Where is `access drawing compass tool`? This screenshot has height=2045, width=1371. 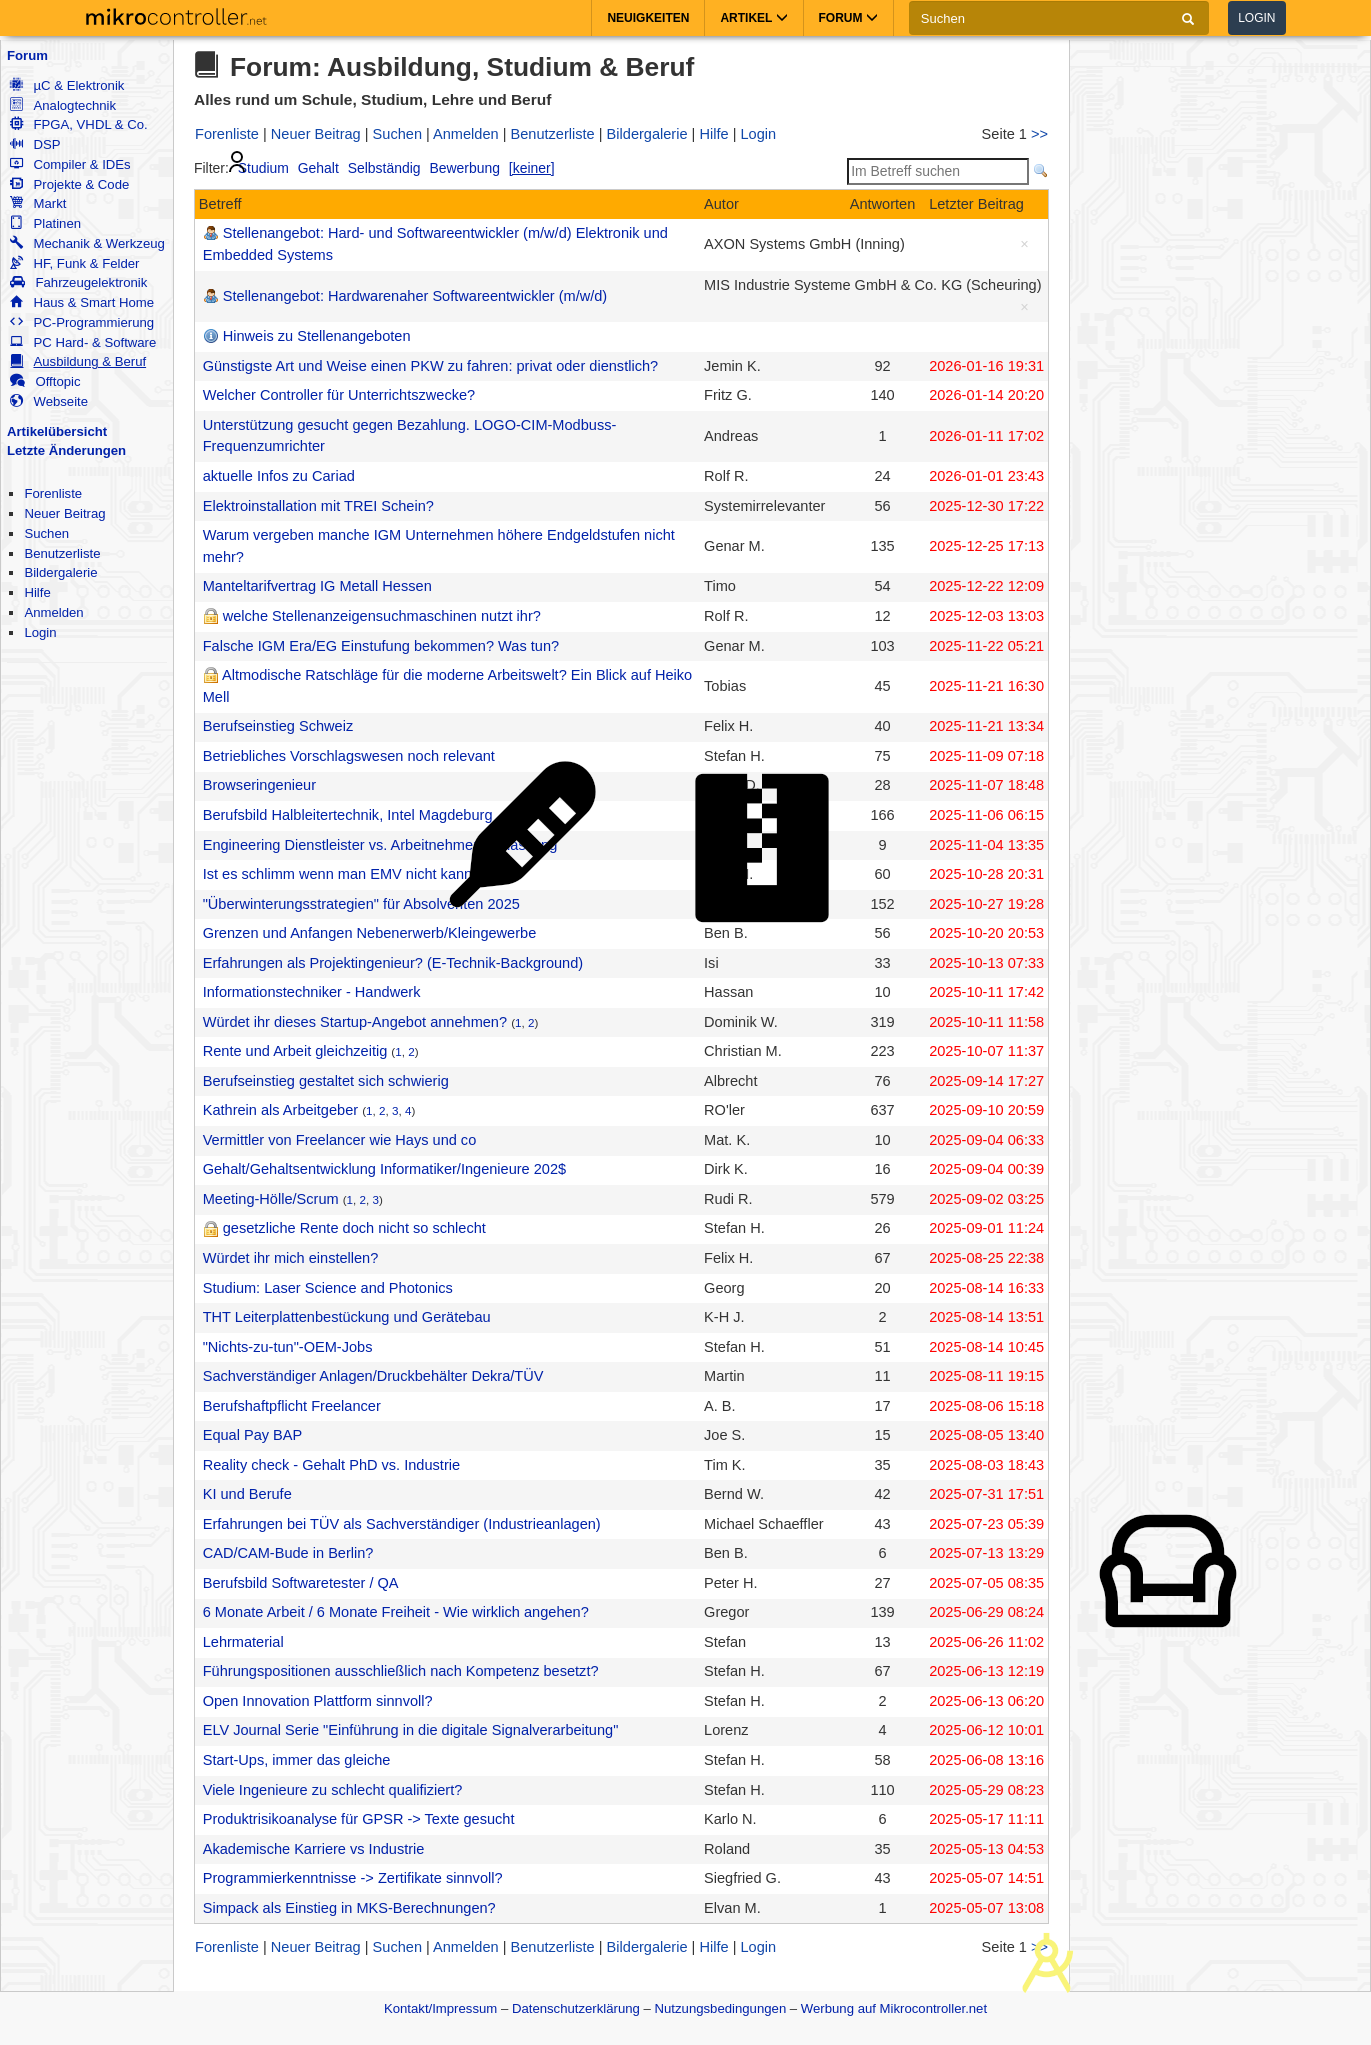 access drawing compass tool is located at coordinates (1046, 1962).